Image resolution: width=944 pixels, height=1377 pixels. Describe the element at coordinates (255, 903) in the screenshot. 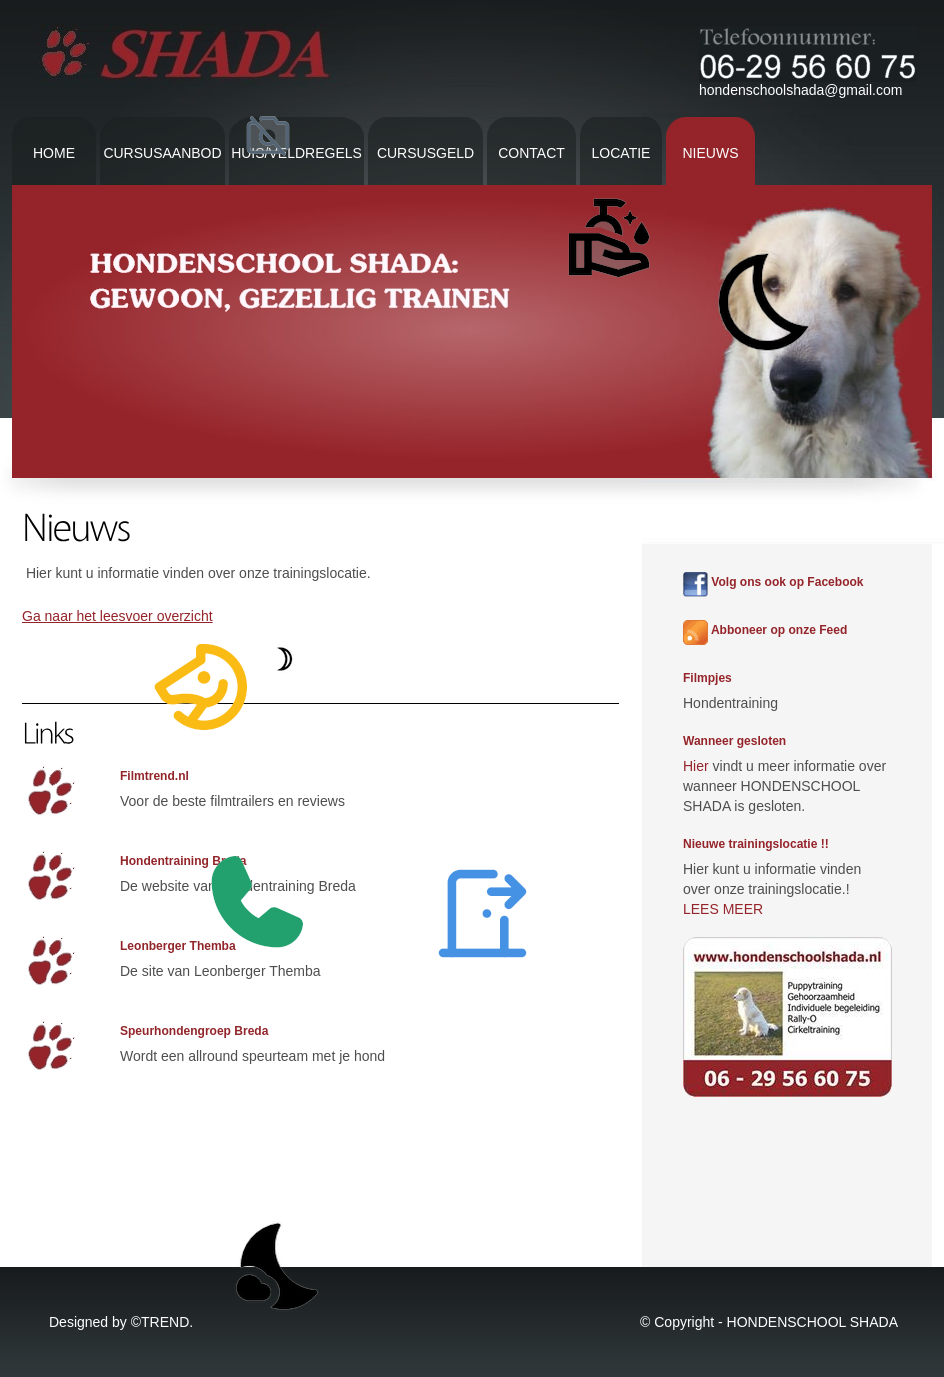

I see `make a phone call` at that location.